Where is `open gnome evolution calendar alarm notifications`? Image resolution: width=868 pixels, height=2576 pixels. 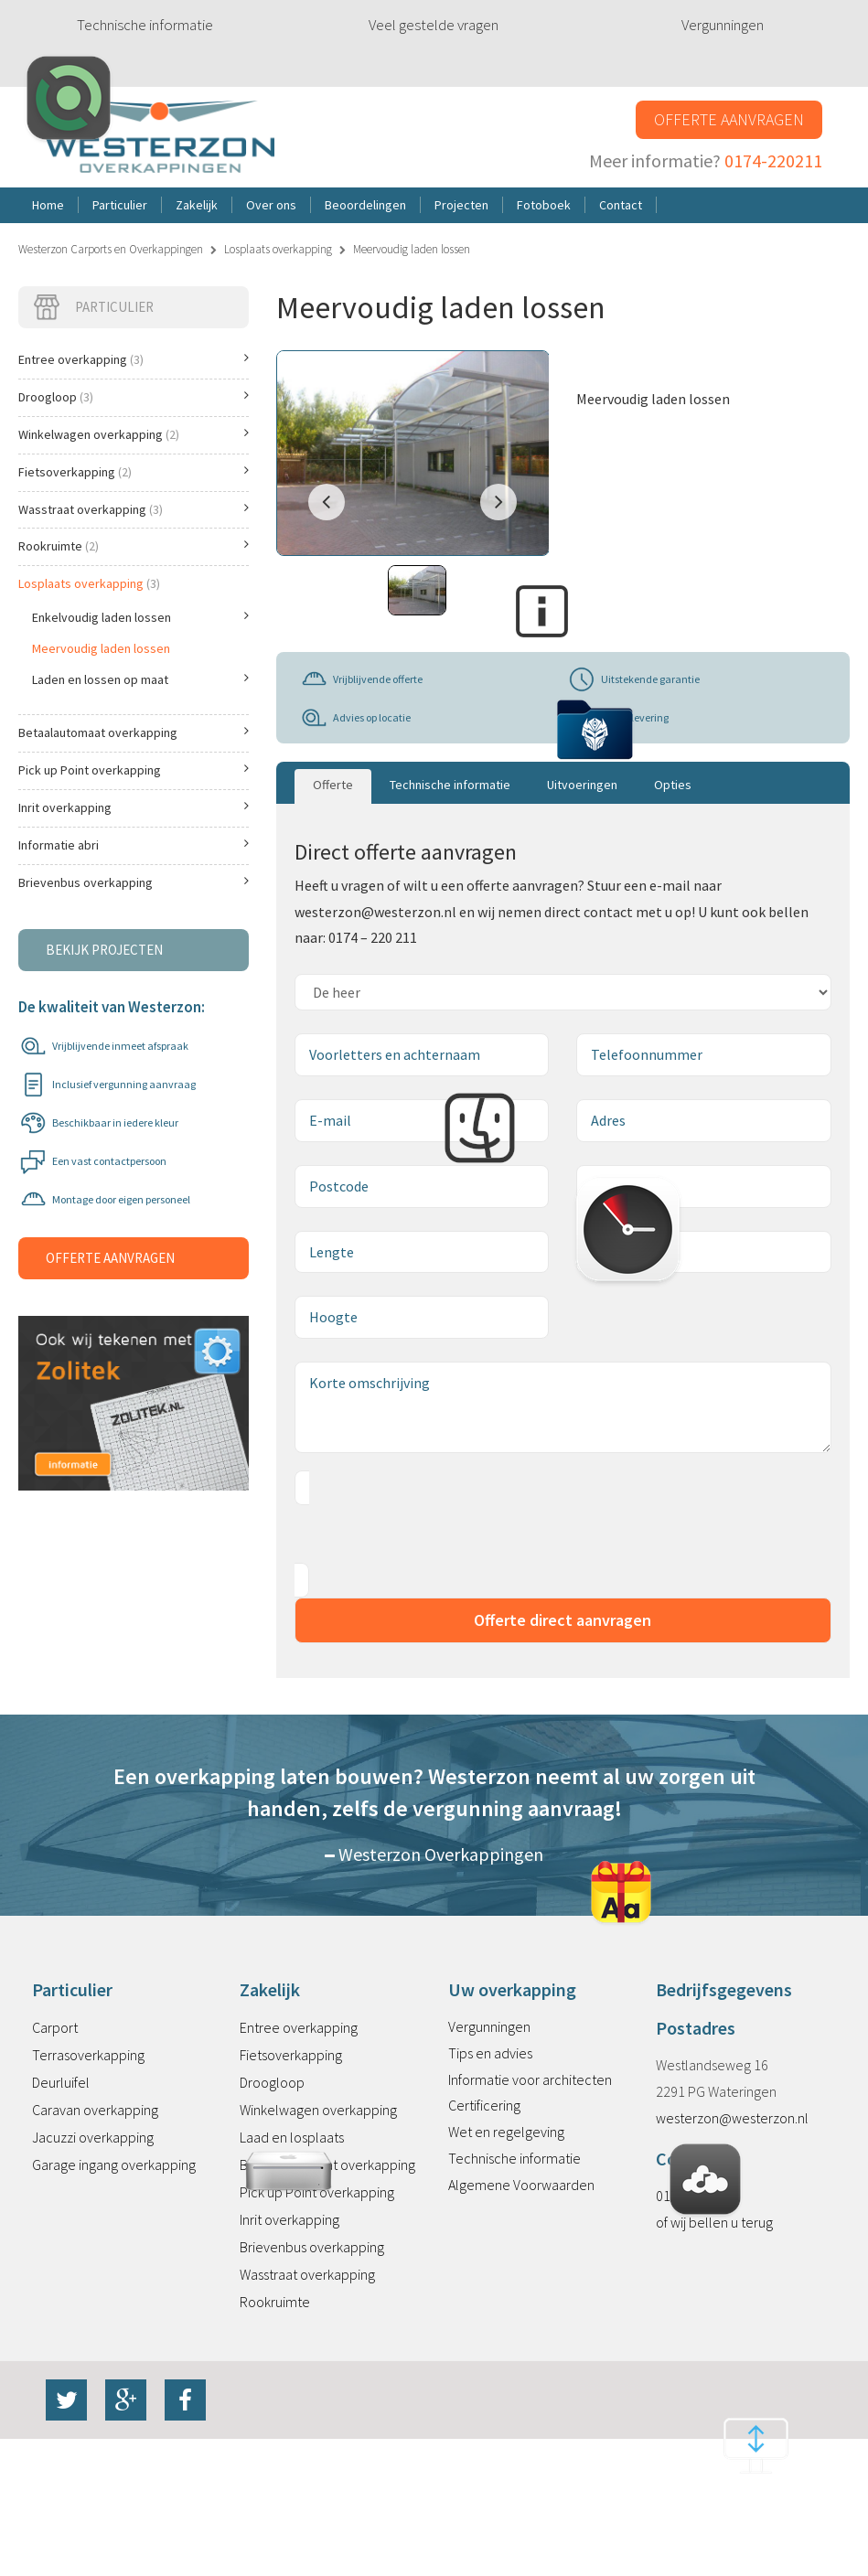 open gnome evolution calendar alarm notifications is located at coordinates (627, 1229).